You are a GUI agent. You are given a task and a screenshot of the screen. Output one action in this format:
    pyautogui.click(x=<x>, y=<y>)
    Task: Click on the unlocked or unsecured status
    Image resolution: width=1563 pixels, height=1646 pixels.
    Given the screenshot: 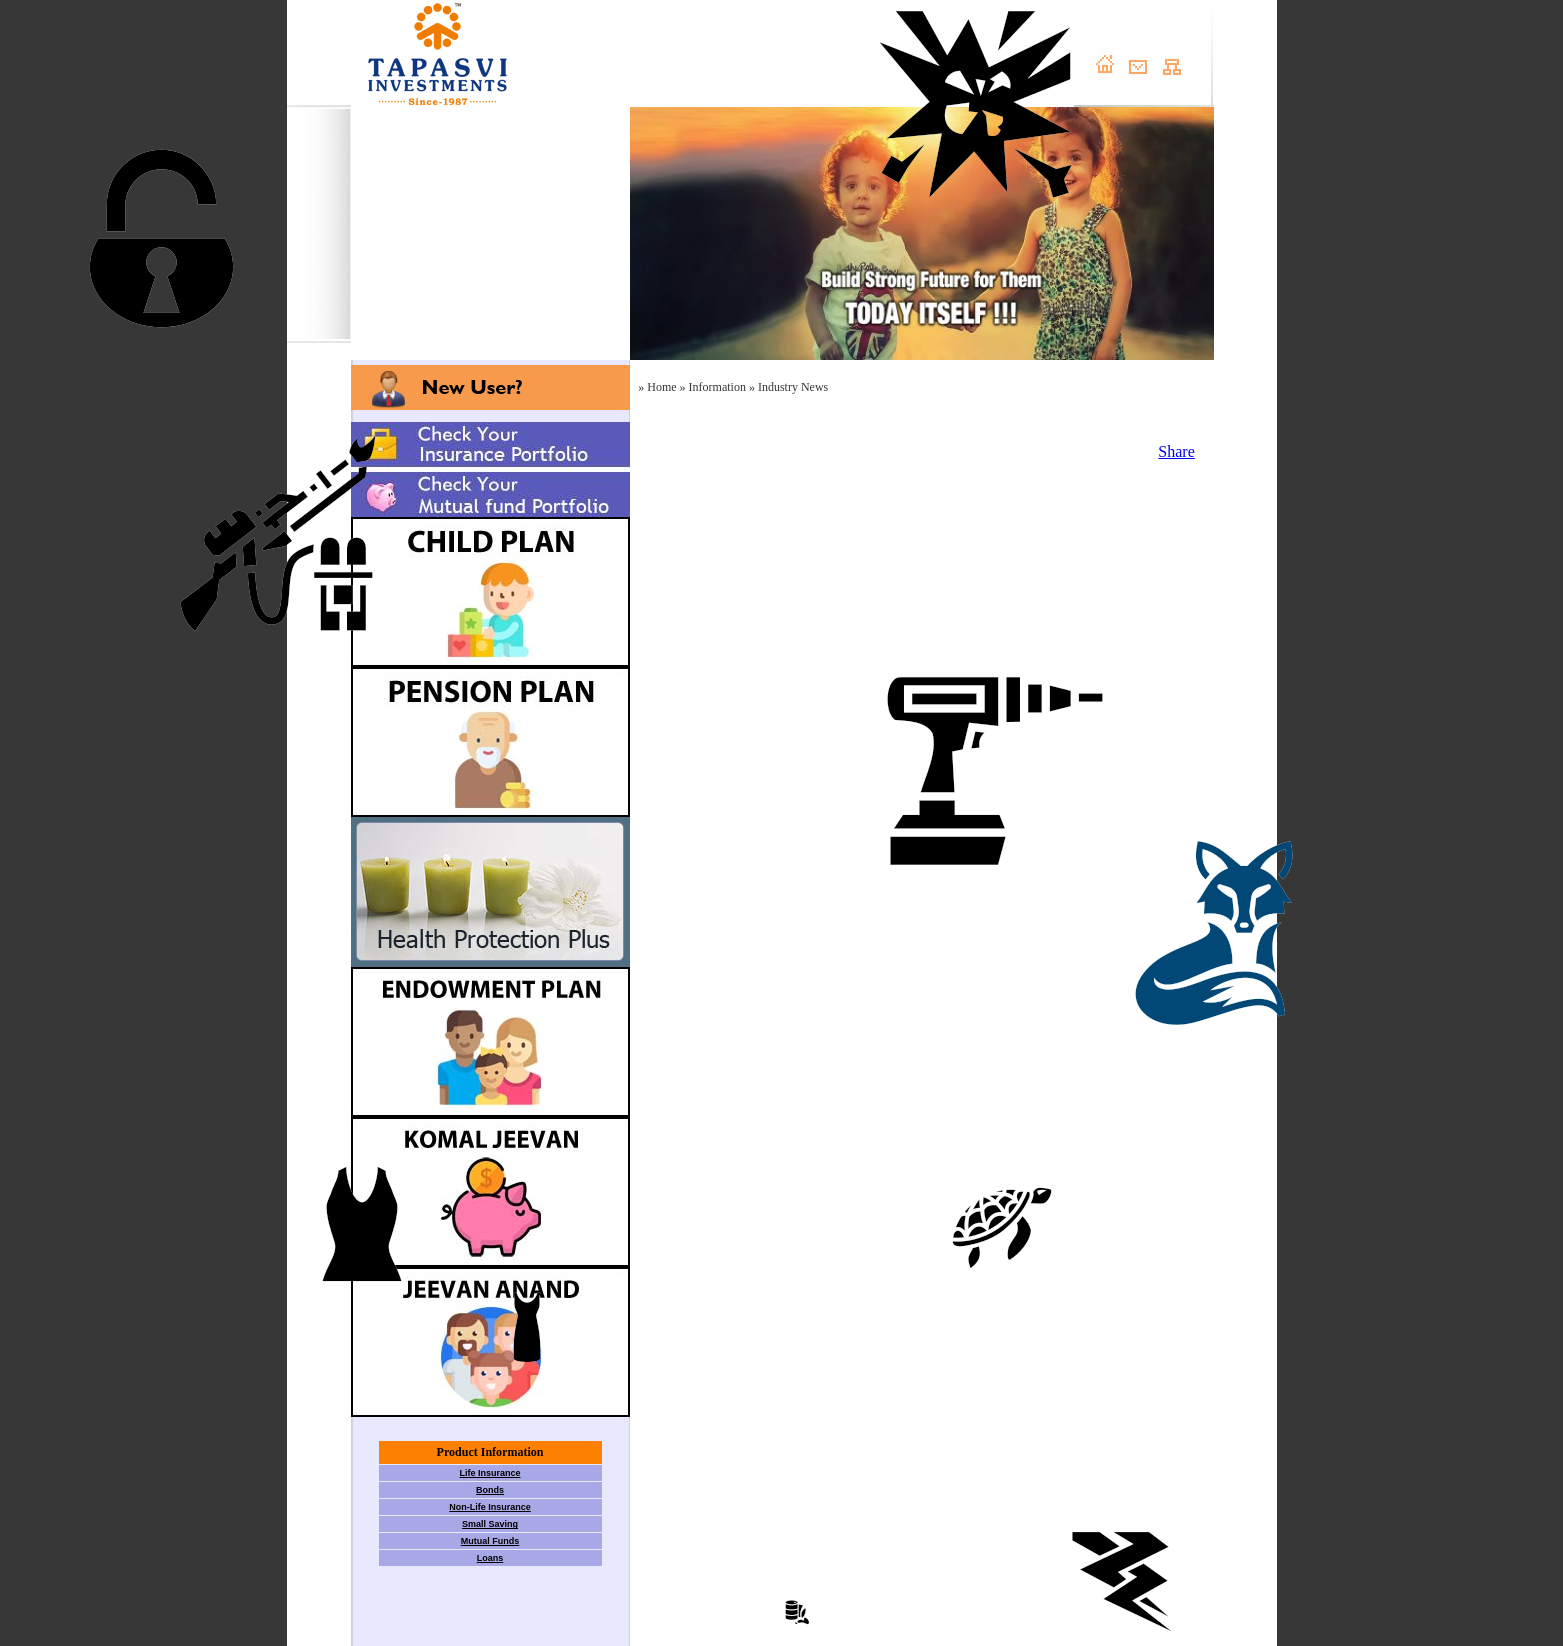 What is the action you would take?
    pyautogui.click(x=161, y=238)
    